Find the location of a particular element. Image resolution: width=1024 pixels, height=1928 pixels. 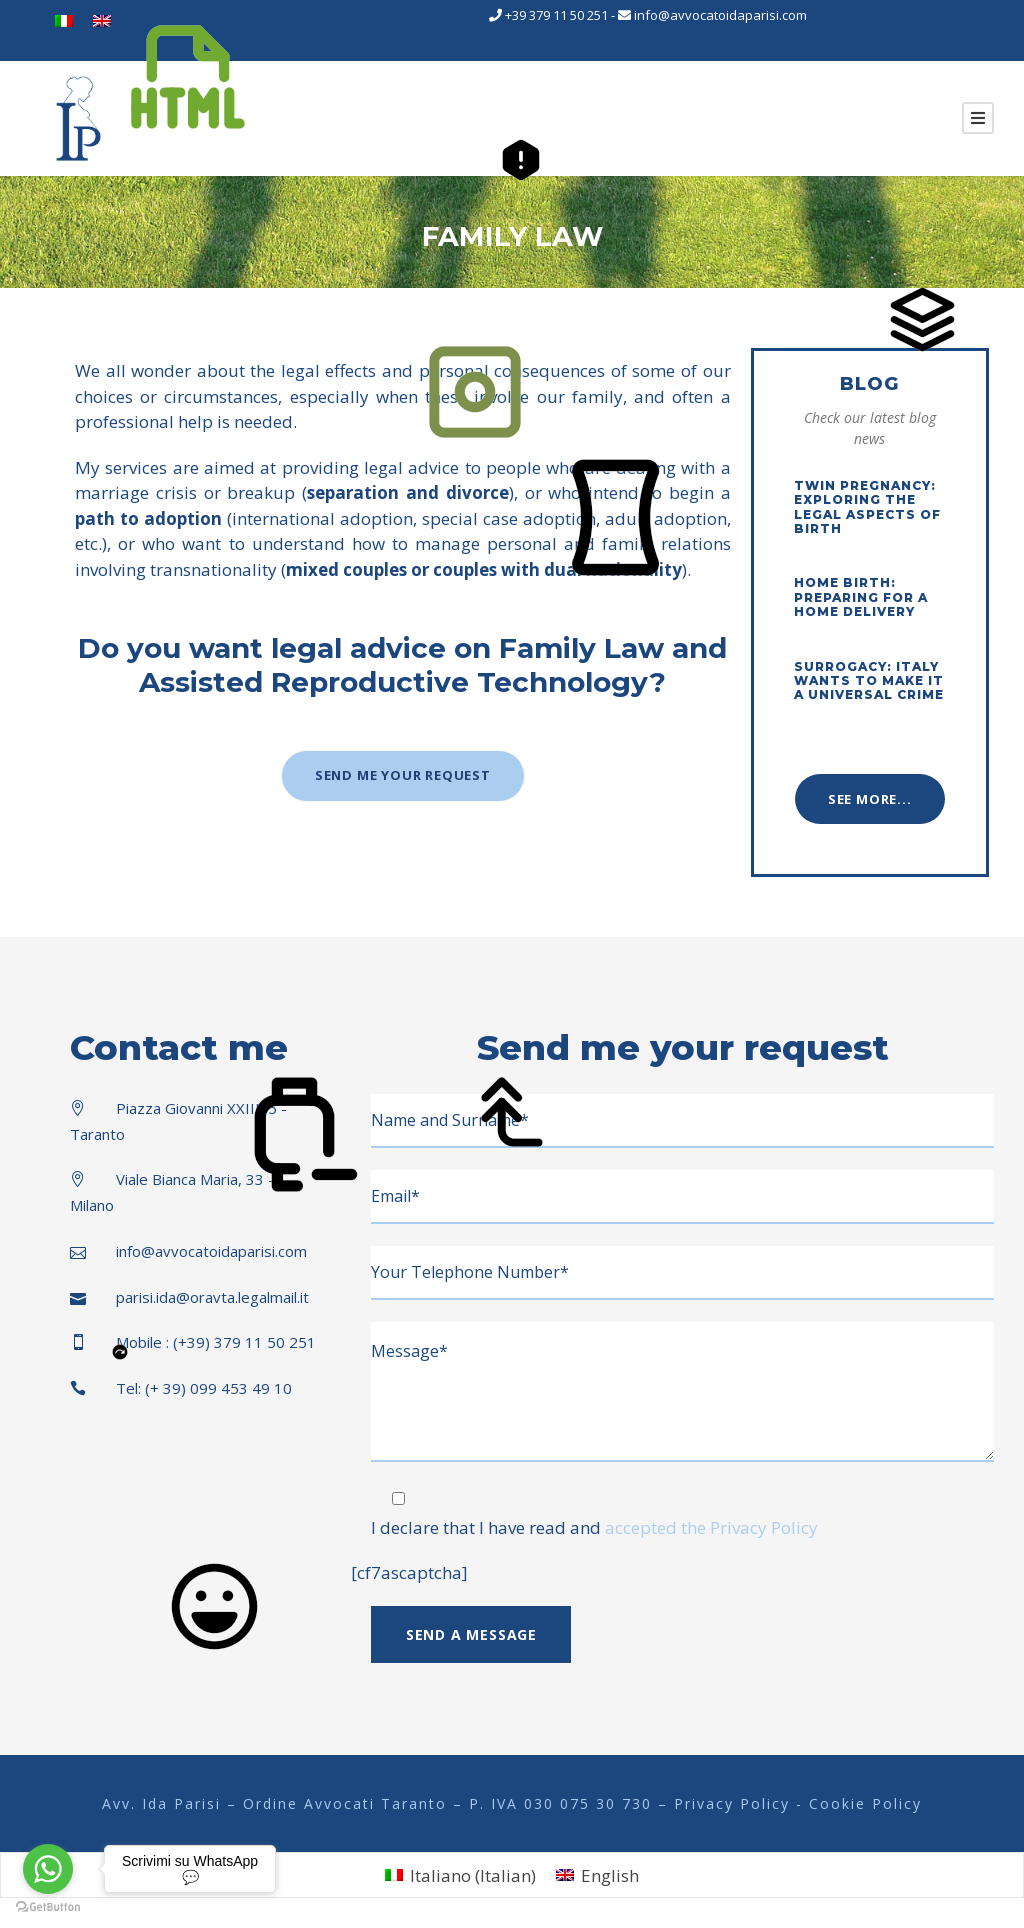

indicates a warning or alert status is located at coordinates (521, 160).